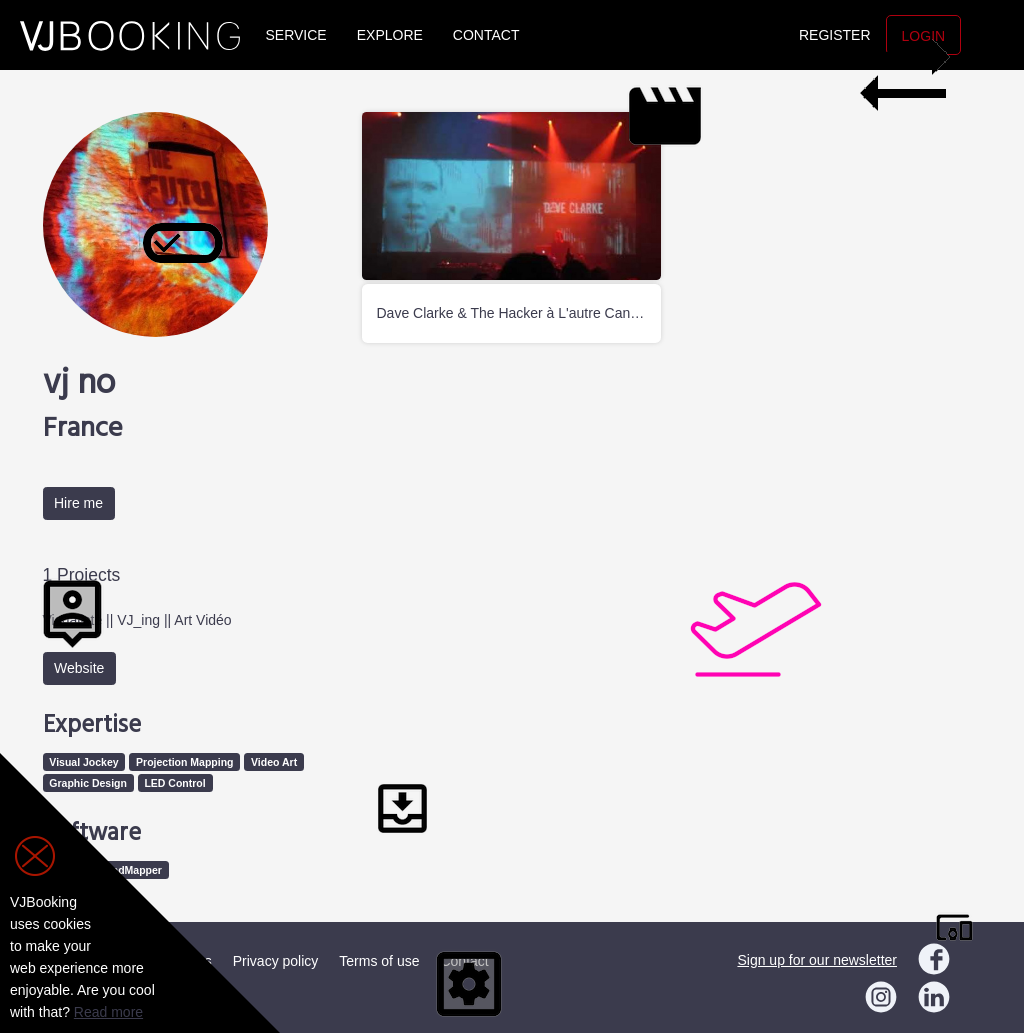 This screenshot has width=1024, height=1033. Describe the element at coordinates (72, 612) in the screenshot. I see `view a person's location on the map` at that location.